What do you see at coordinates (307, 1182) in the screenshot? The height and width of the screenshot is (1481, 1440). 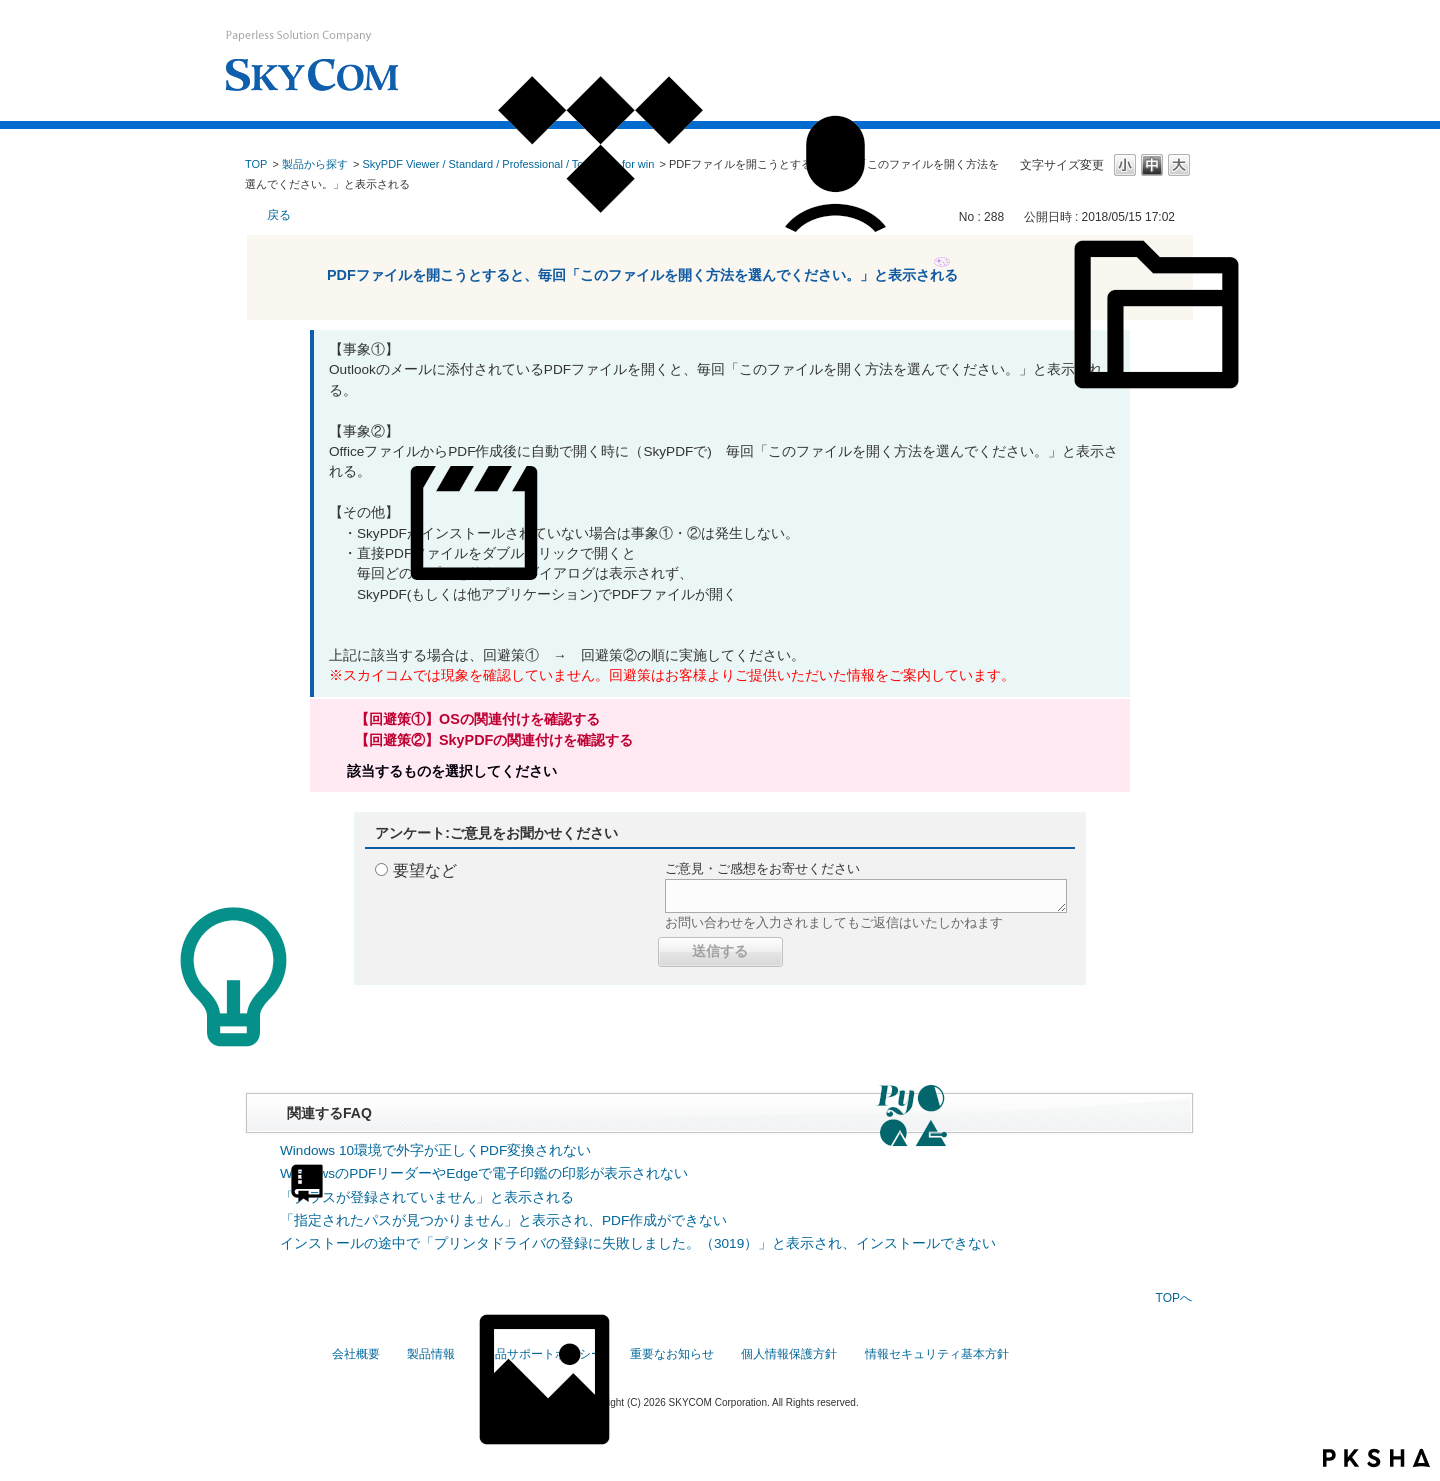 I see `access git repository` at bounding box center [307, 1182].